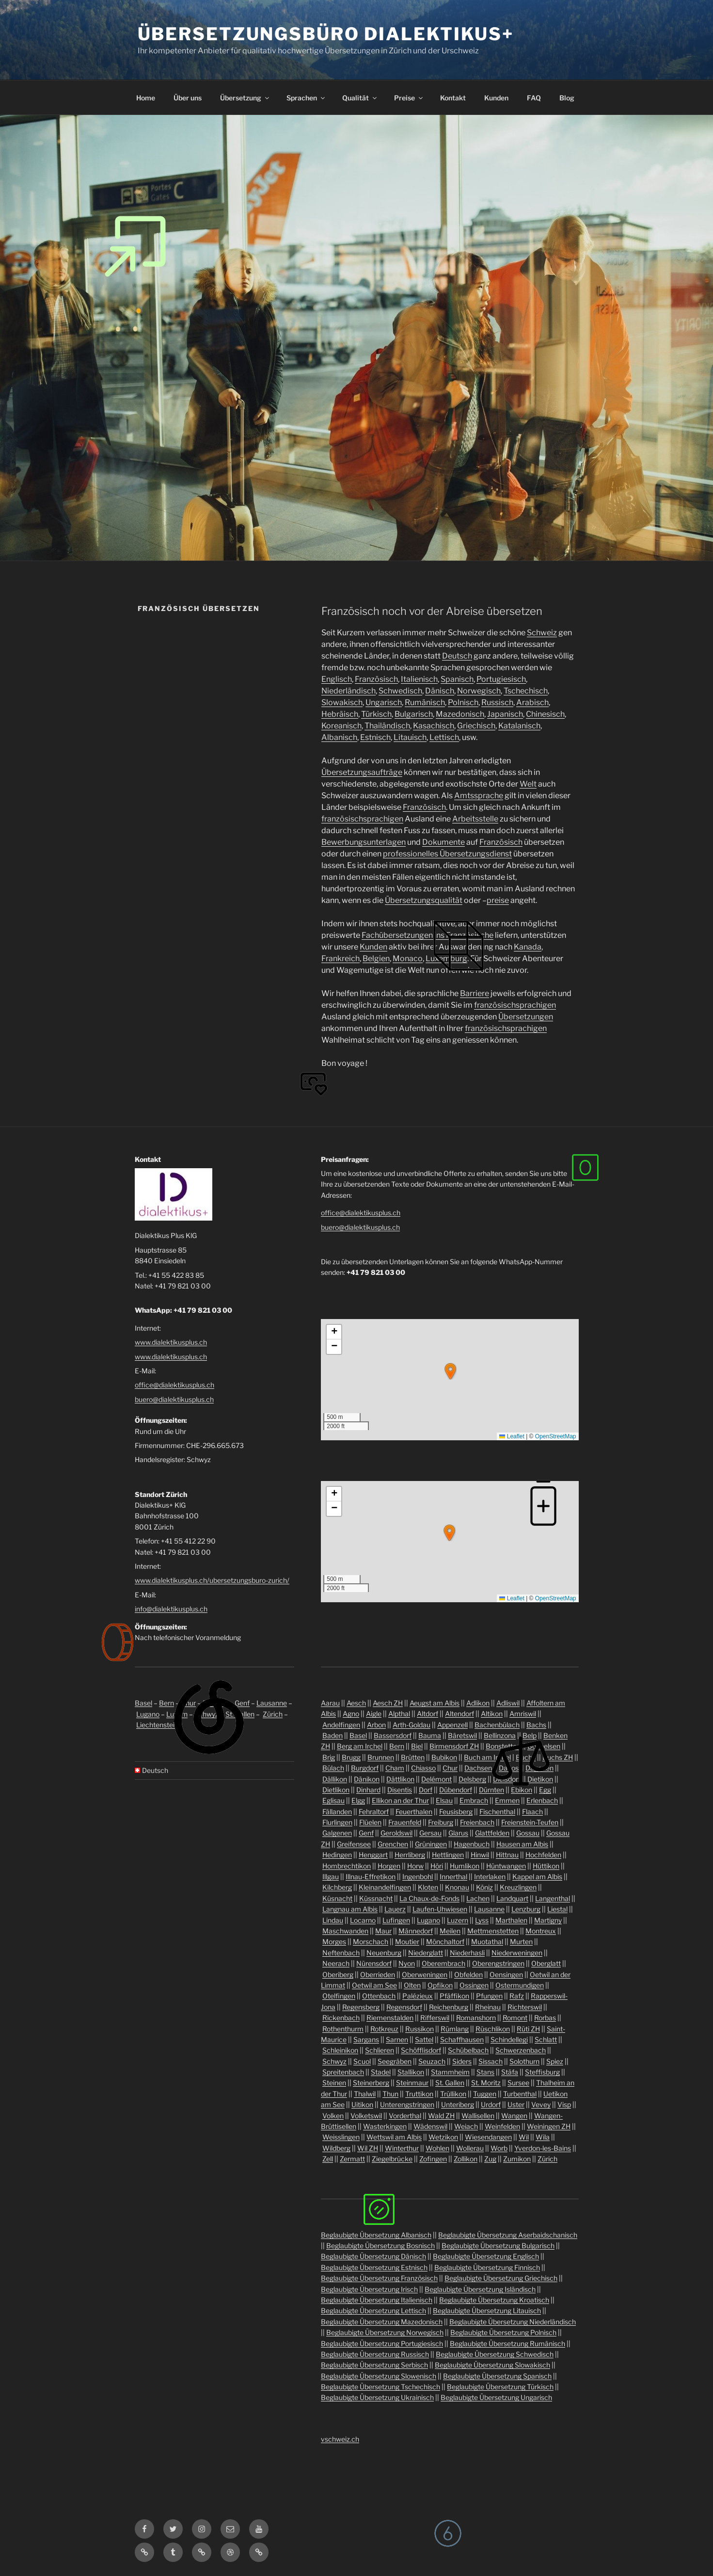  What do you see at coordinates (117, 1642) in the screenshot?
I see `view account balance or credits` at bounding box center [117, 1642].